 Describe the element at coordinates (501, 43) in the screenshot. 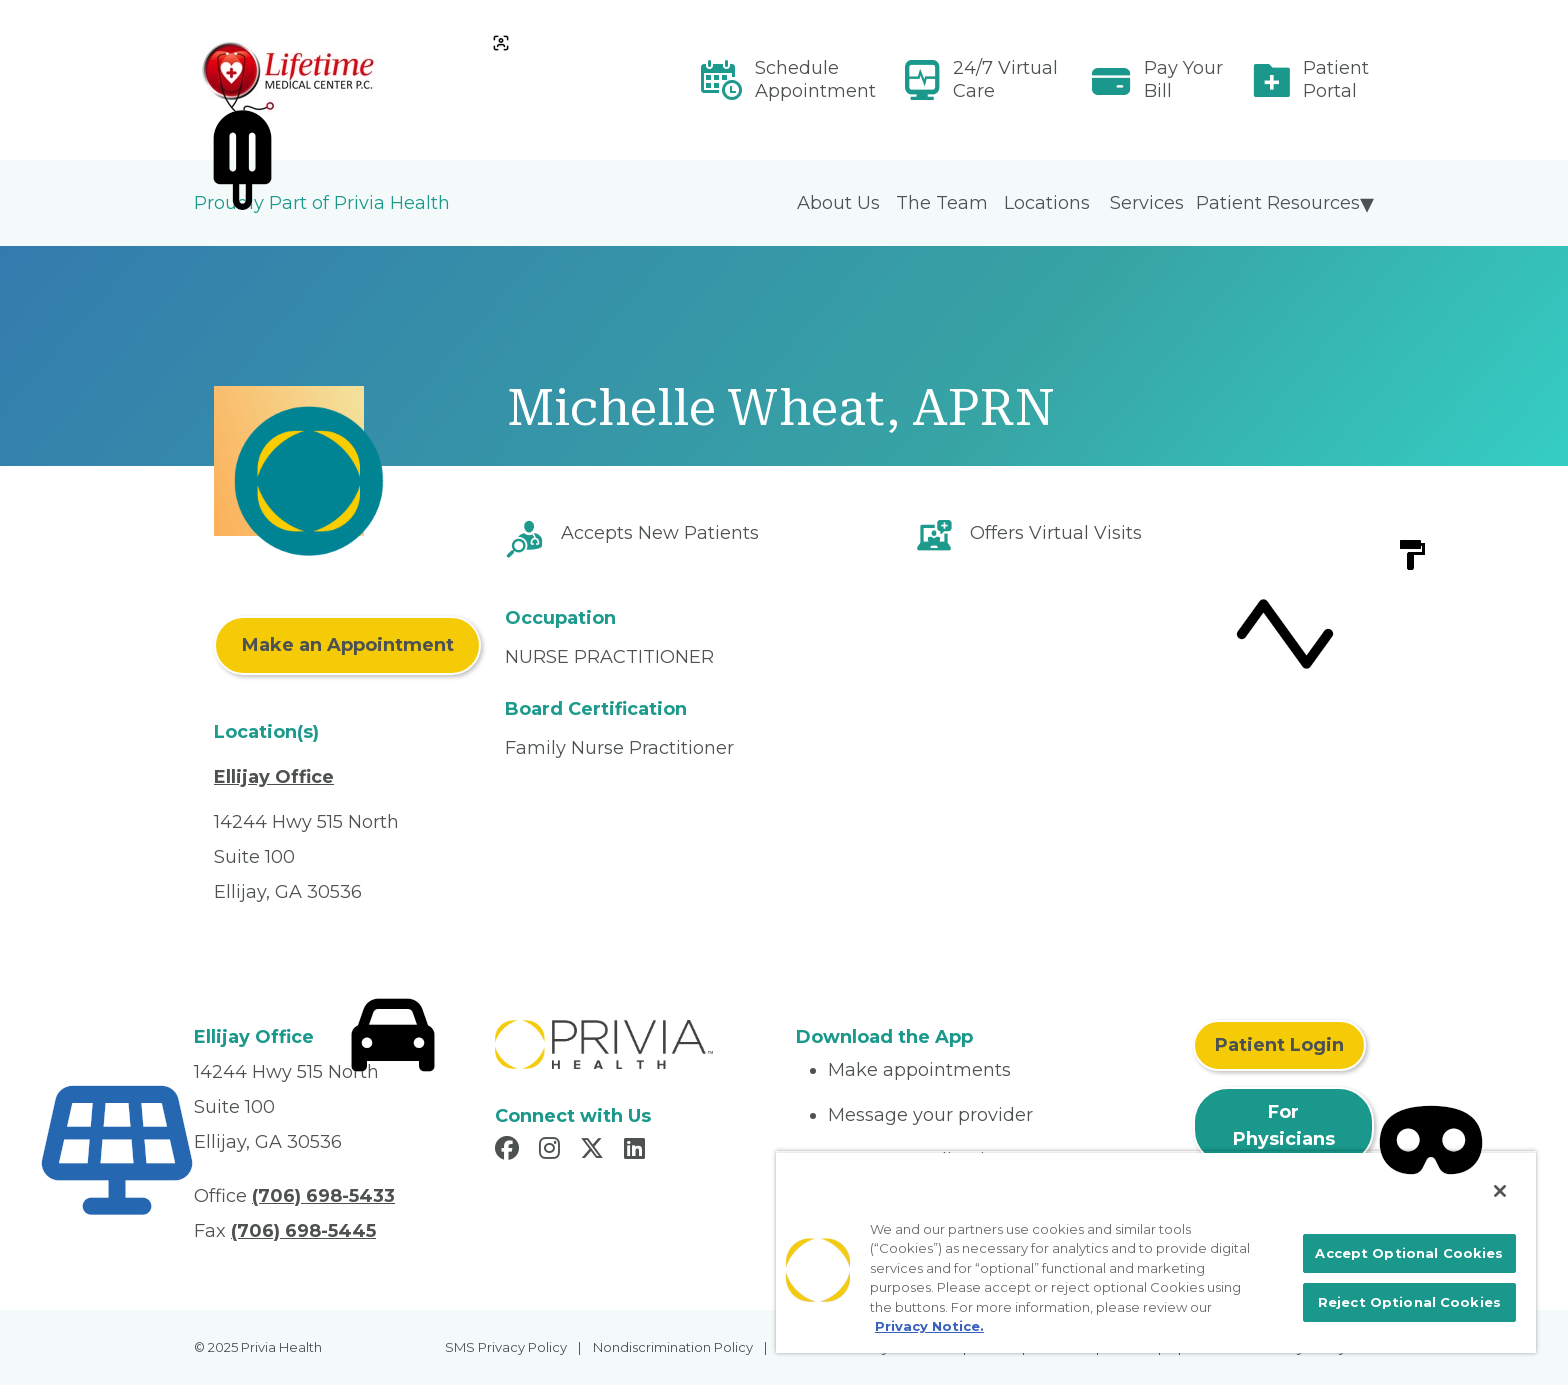

I see `scan or verify user identity` at that location.